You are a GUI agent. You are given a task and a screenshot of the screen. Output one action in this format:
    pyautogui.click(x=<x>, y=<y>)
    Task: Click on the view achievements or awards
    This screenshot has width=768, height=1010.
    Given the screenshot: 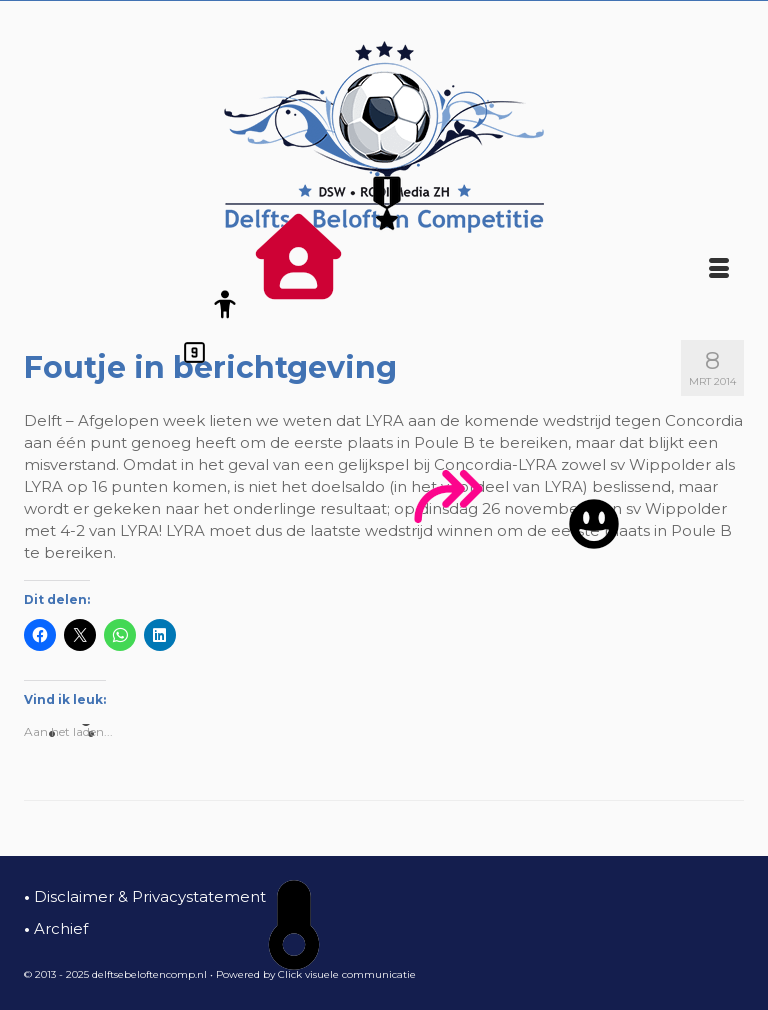 What is the action you would take?
    pyautogui.click(x=387, y=204)
    